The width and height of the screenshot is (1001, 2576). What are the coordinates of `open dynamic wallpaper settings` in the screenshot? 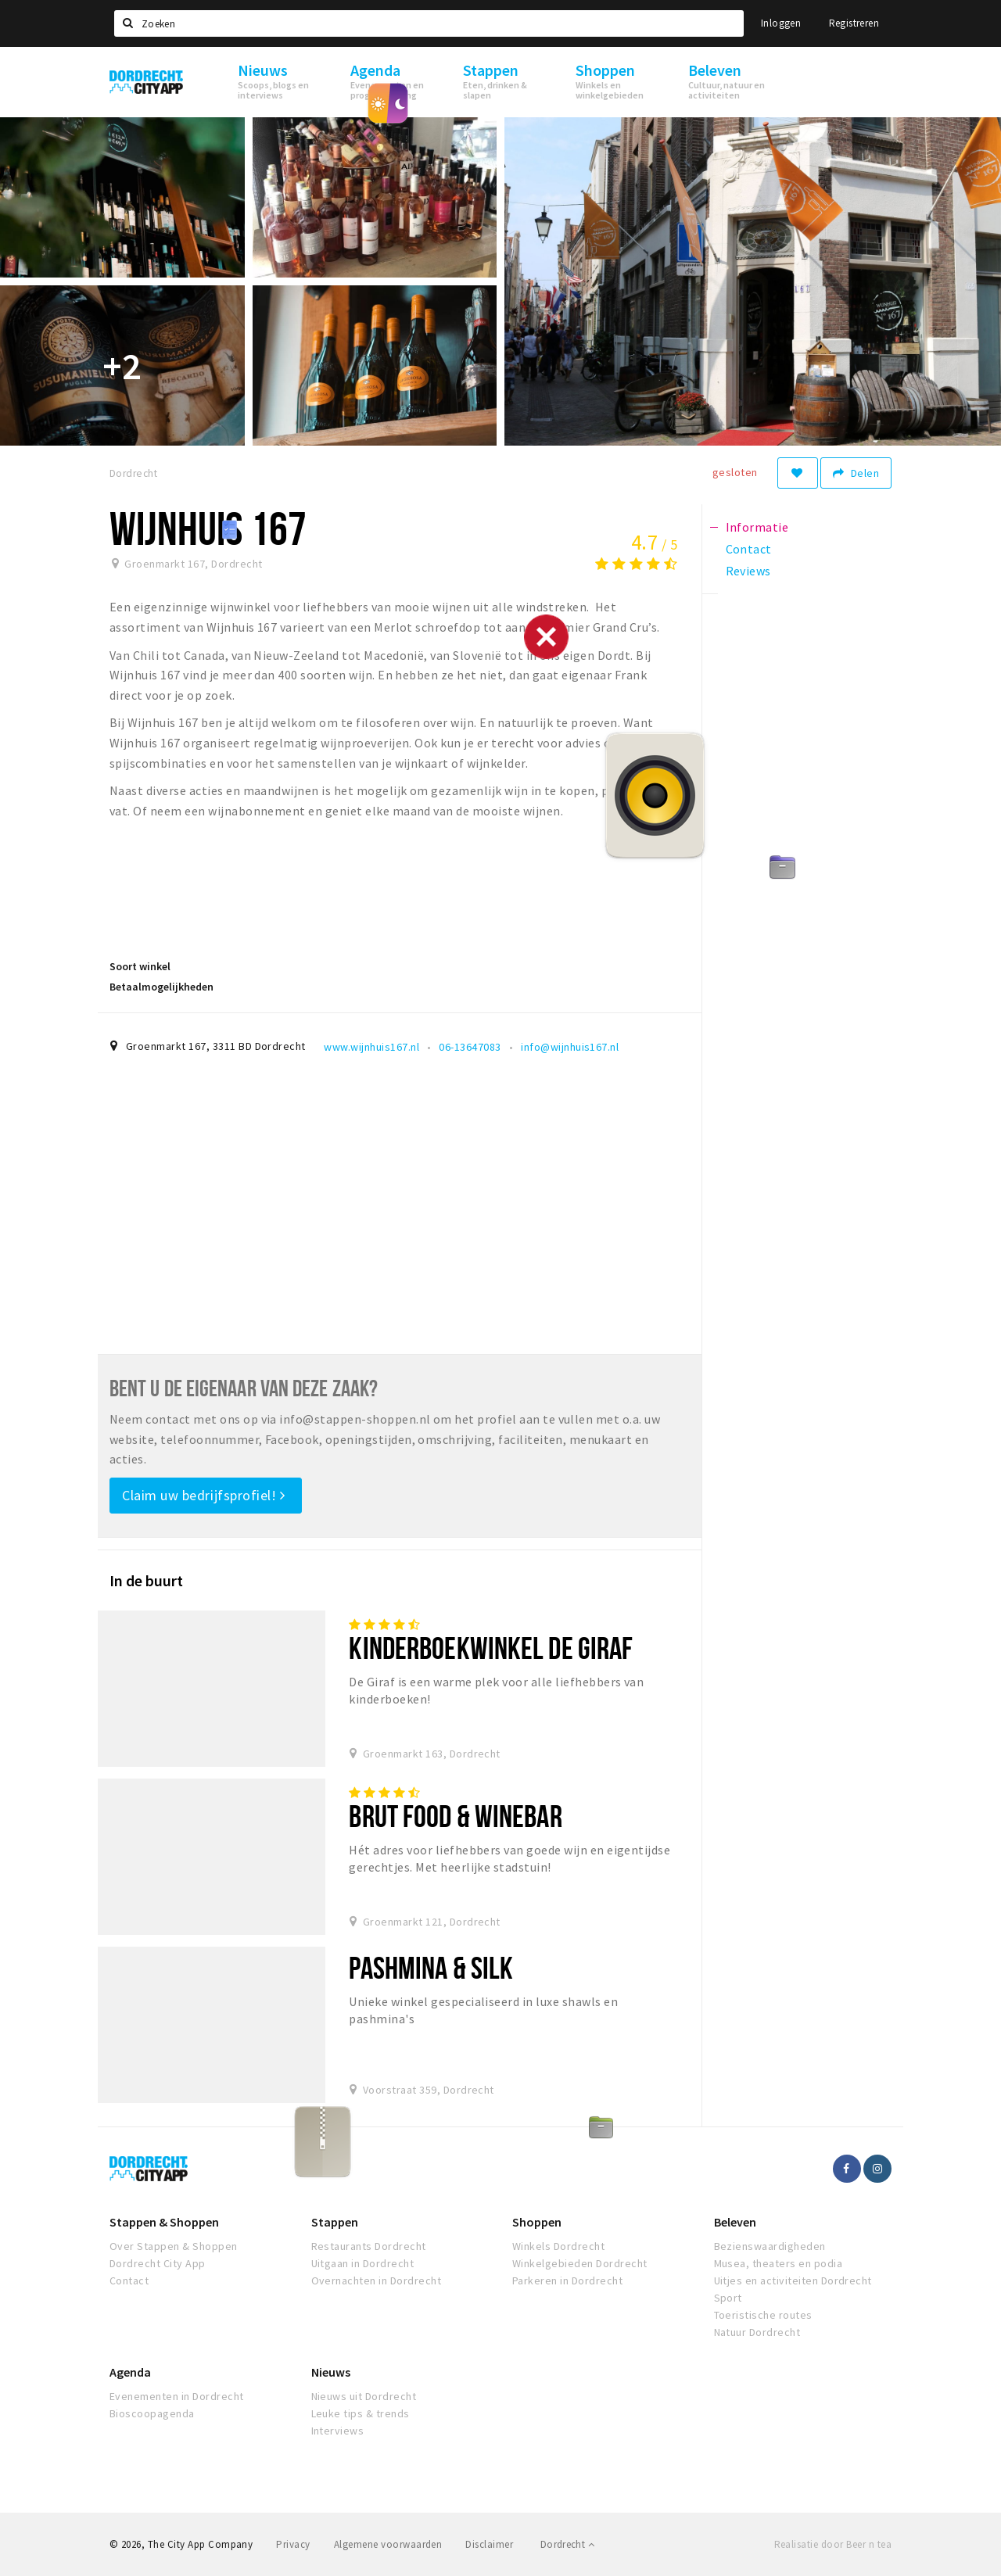 It's located at (388, 103).